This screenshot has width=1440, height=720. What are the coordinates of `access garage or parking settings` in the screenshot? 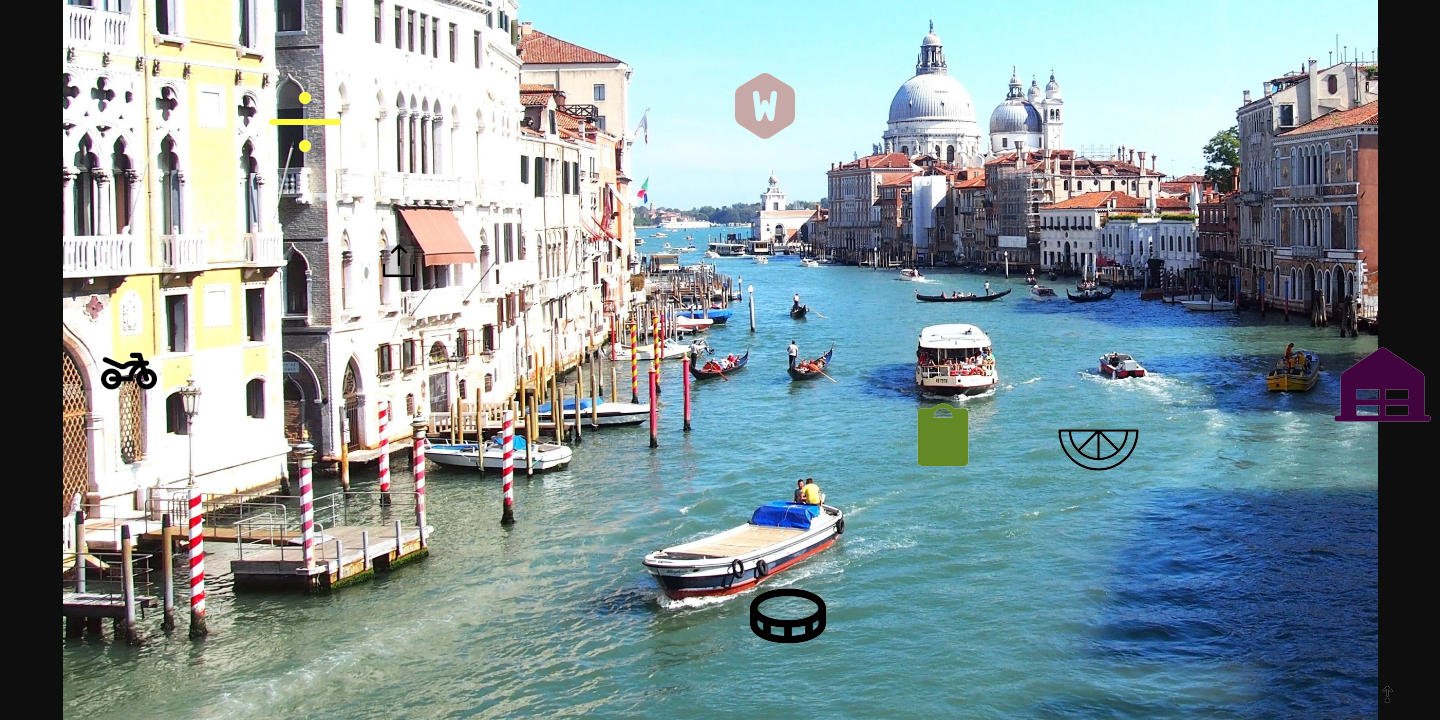 It's located at (1382, 389).